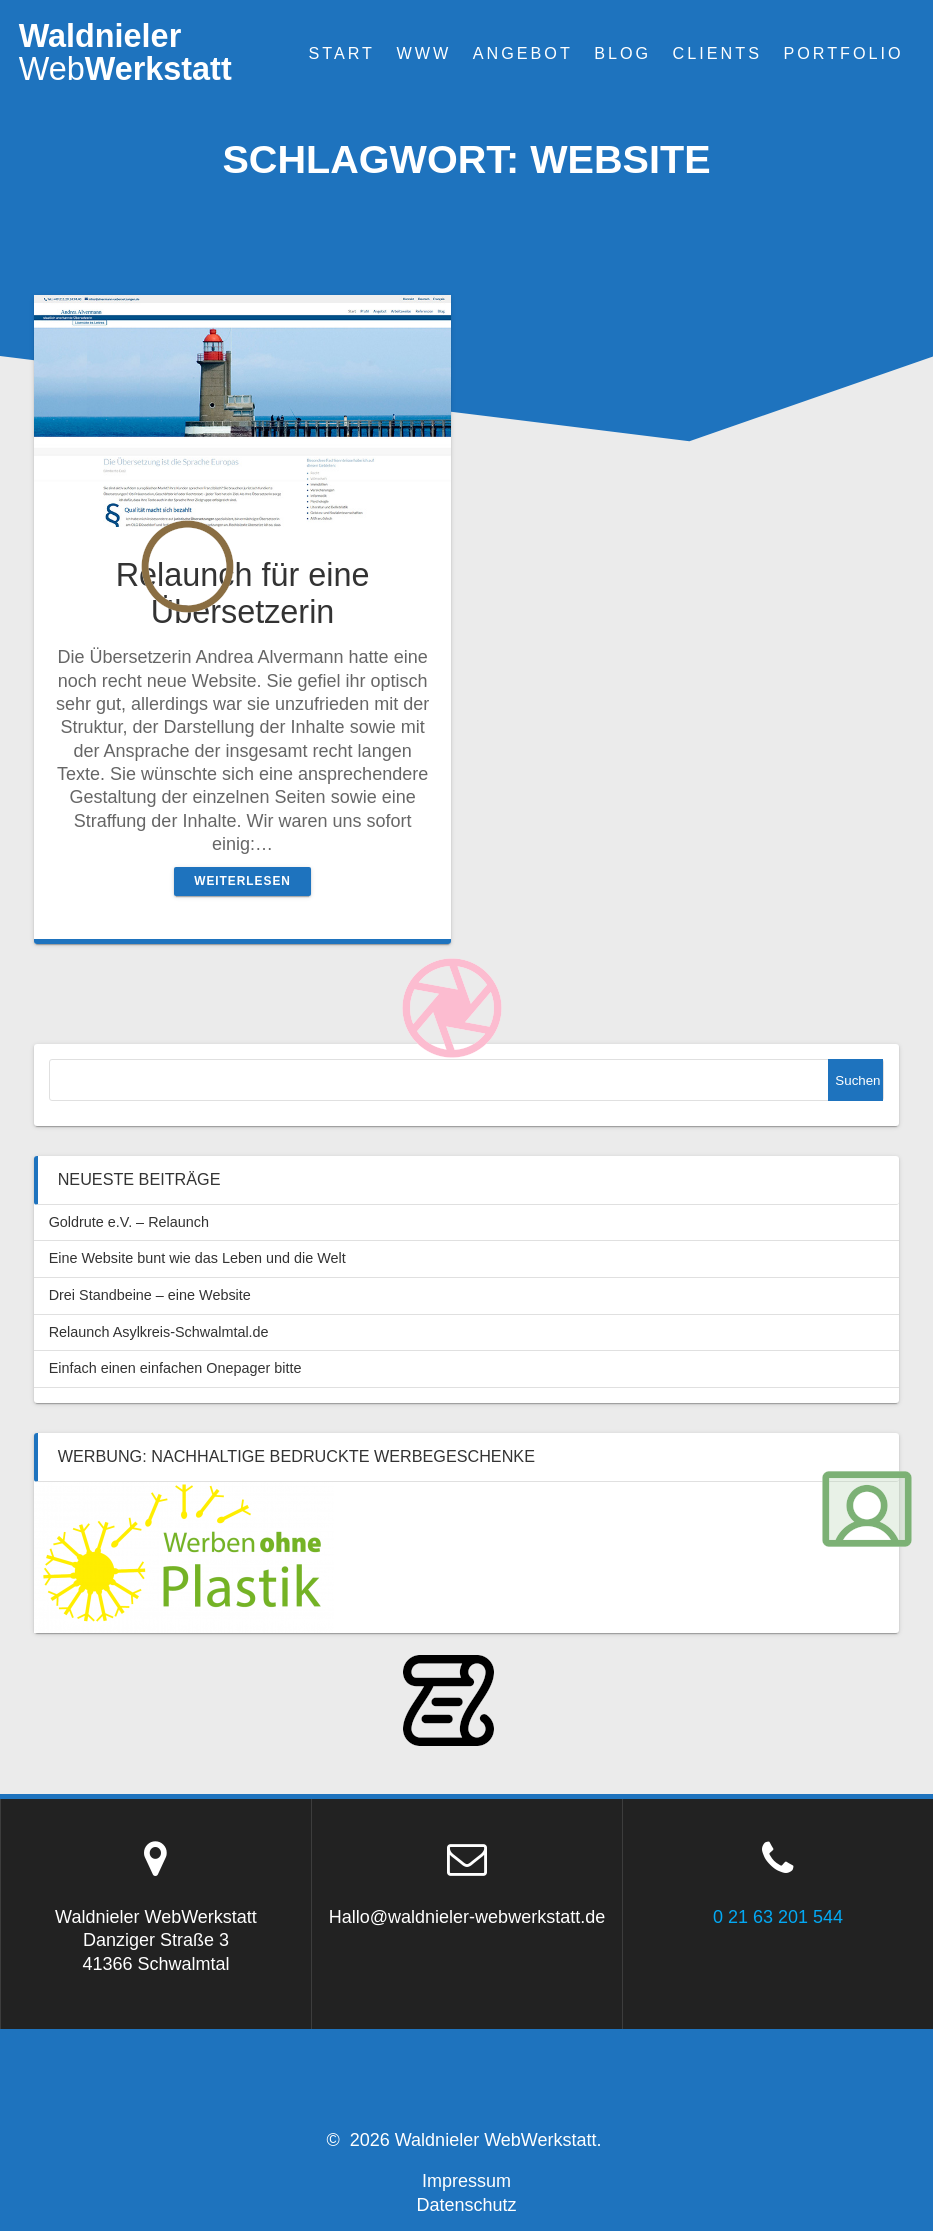 The image size is (933, 2231). I want to click on view activity log or history, so click(448, 1700).